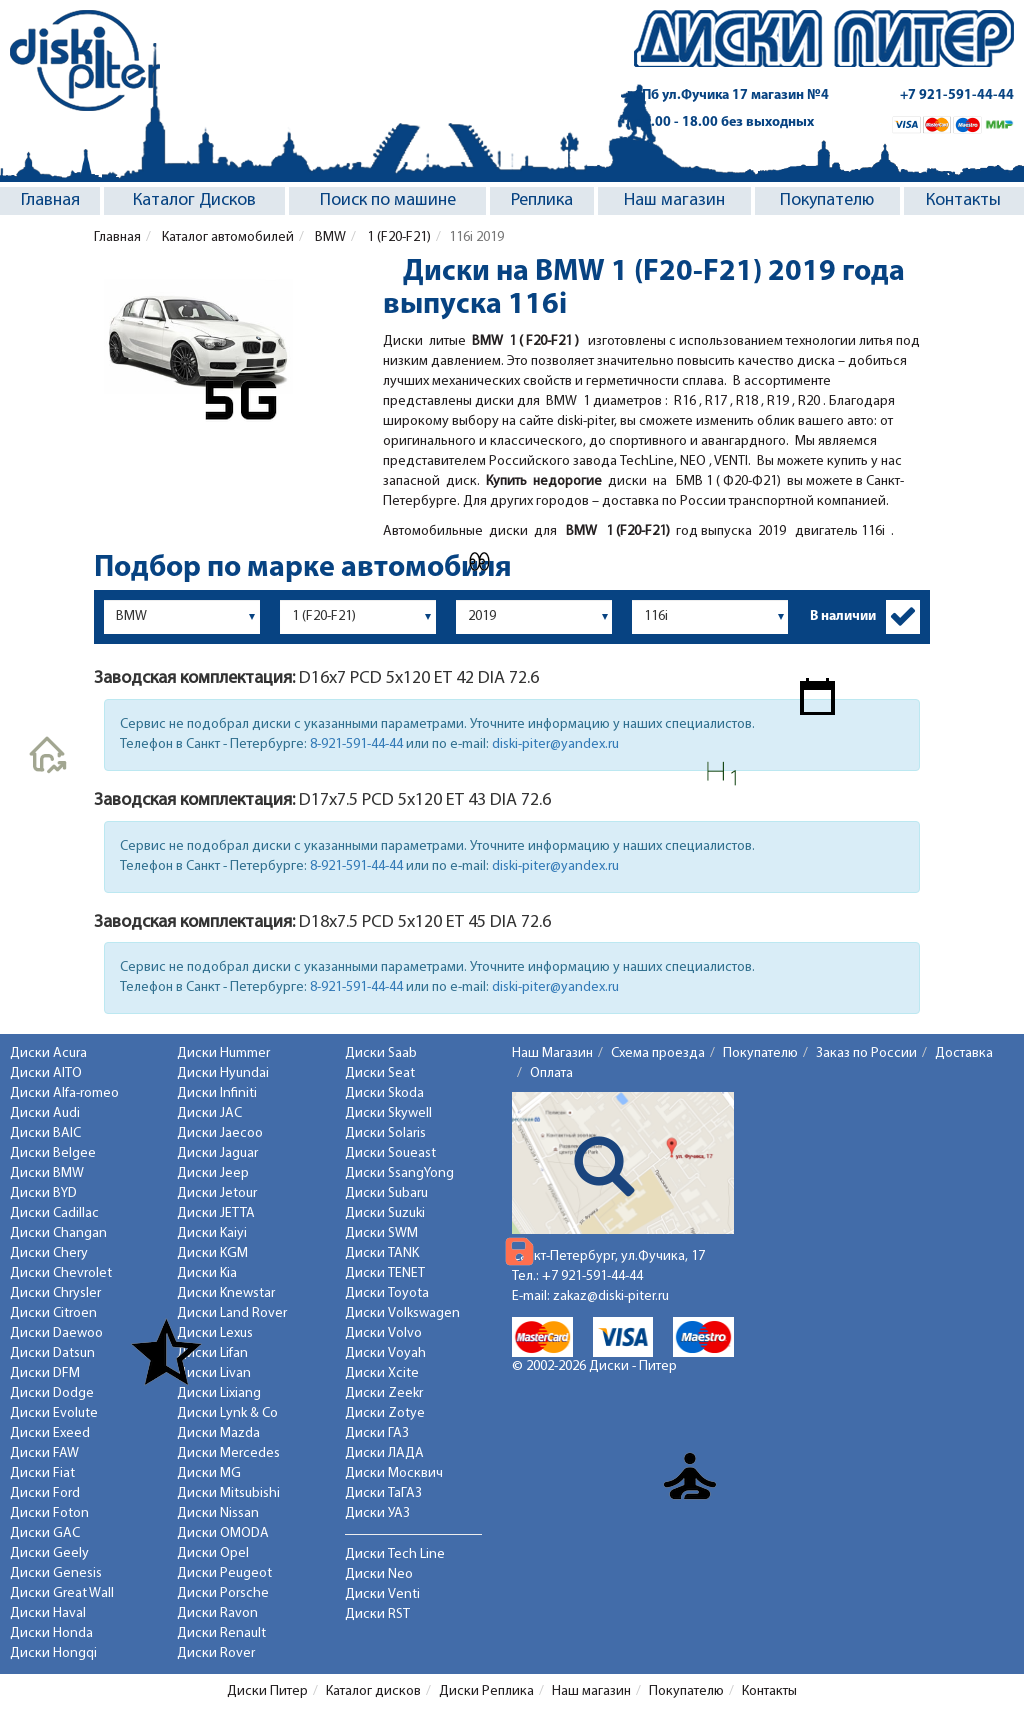 This screenshot has height=1710, width=1024. What do you see at coordinates (47, 754) in the screenshot?
I see `view home analytics and statistics` at bounding box center [47, 754].